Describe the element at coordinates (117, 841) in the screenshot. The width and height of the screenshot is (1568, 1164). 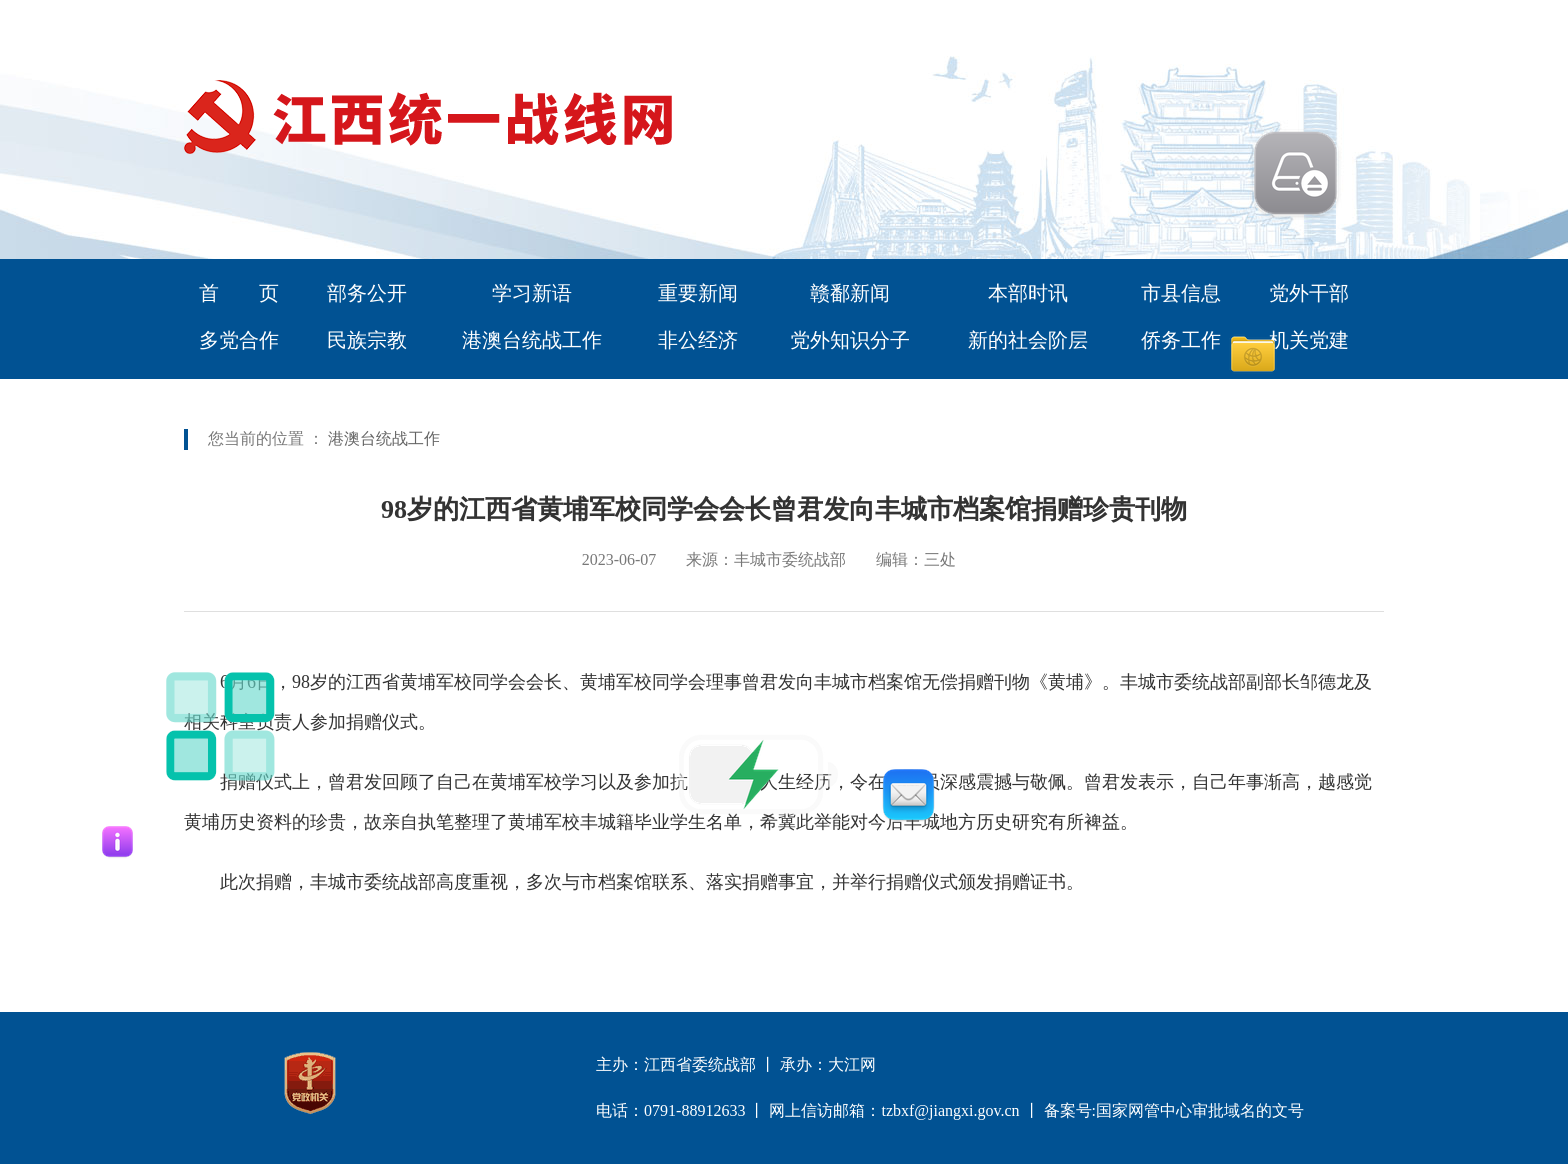
I see `access system status notifications` at that location.